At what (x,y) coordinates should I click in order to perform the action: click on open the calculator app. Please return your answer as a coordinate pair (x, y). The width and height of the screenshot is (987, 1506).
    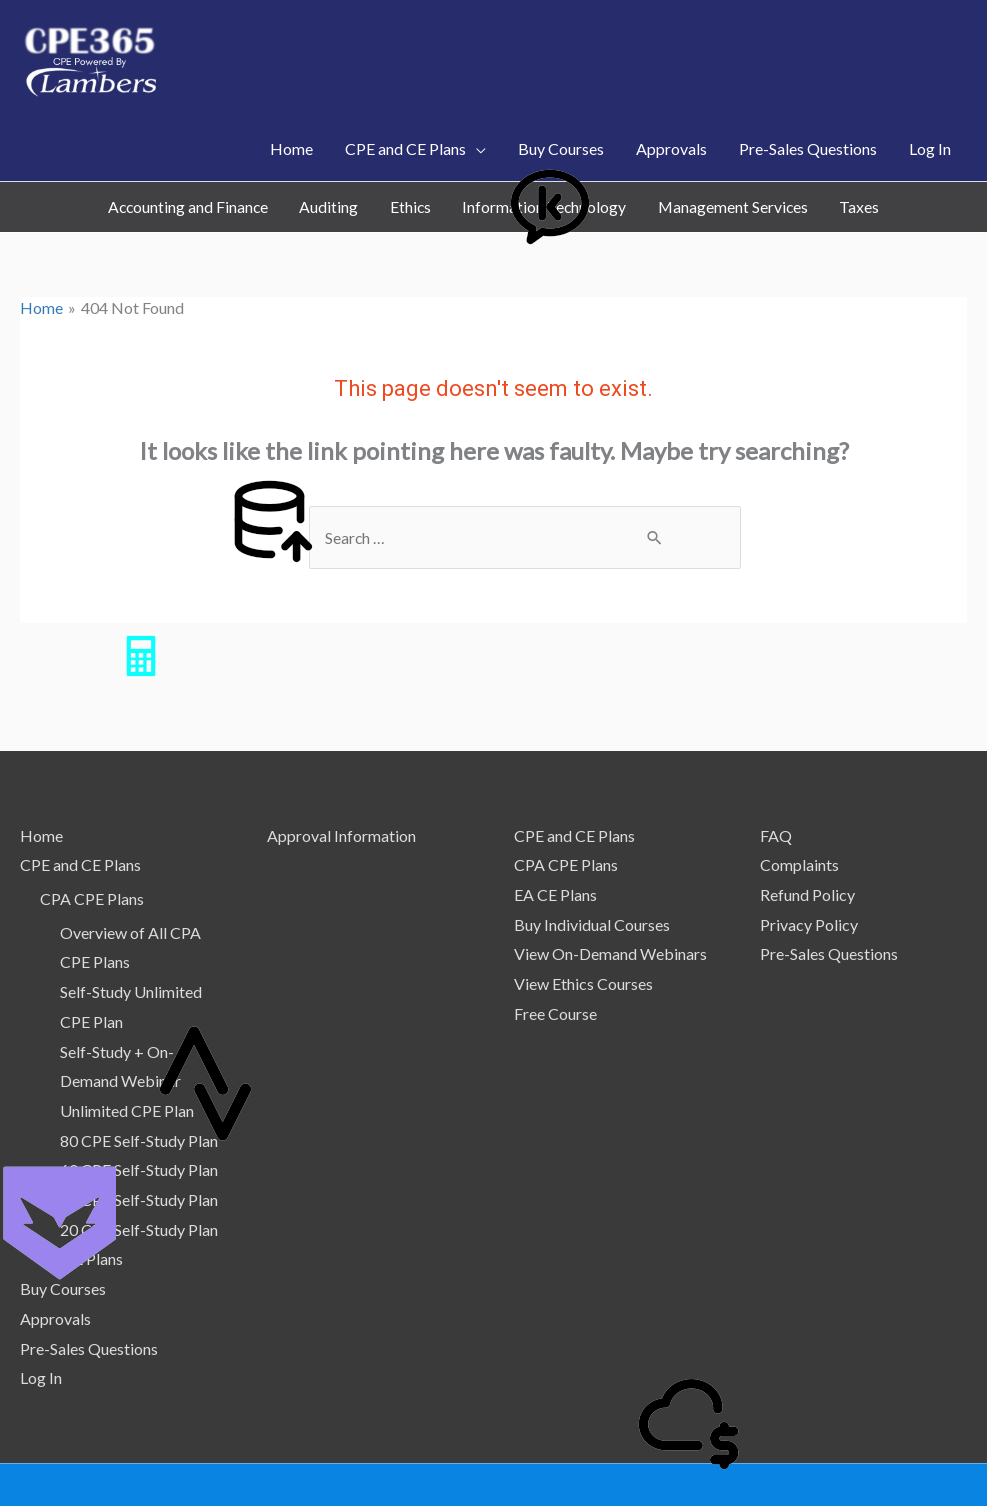
    Looking at the image, I should click on (141, 656).